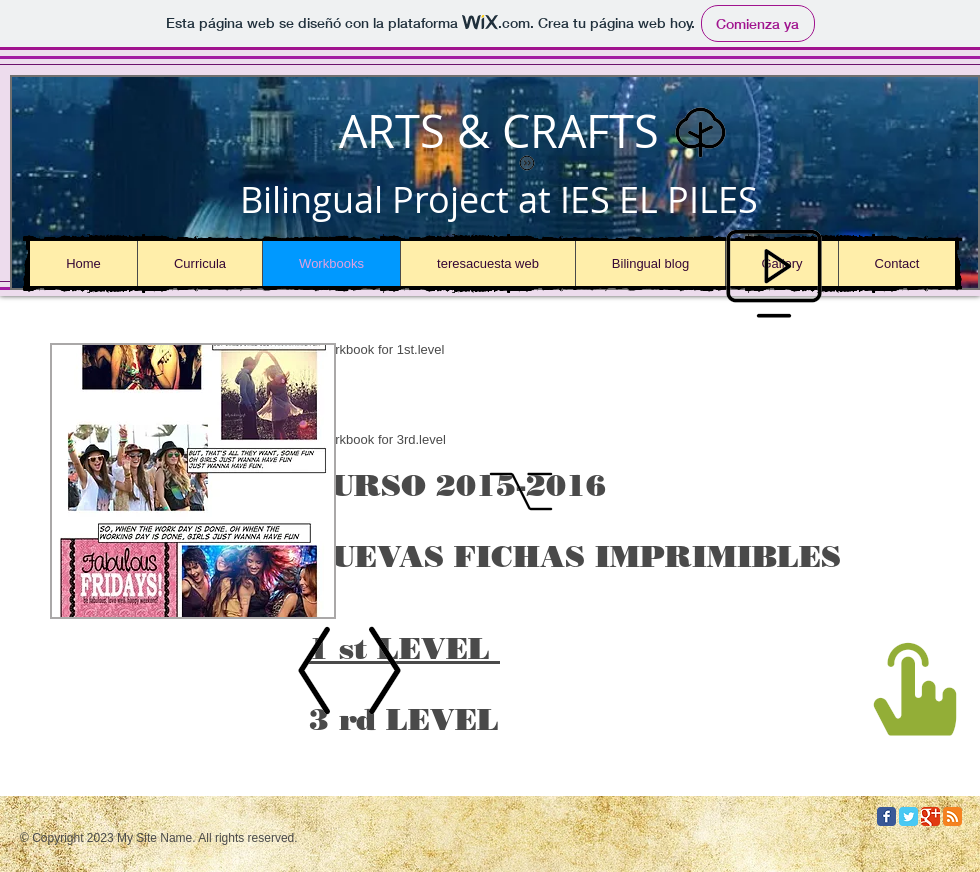 Image resolution: width=980 pixels, height=872 pixels. What do you see at coordinates (521, 489) in the screenshot?
I see `keyboard option/alt key symbol` at bounding box center [521, 489].